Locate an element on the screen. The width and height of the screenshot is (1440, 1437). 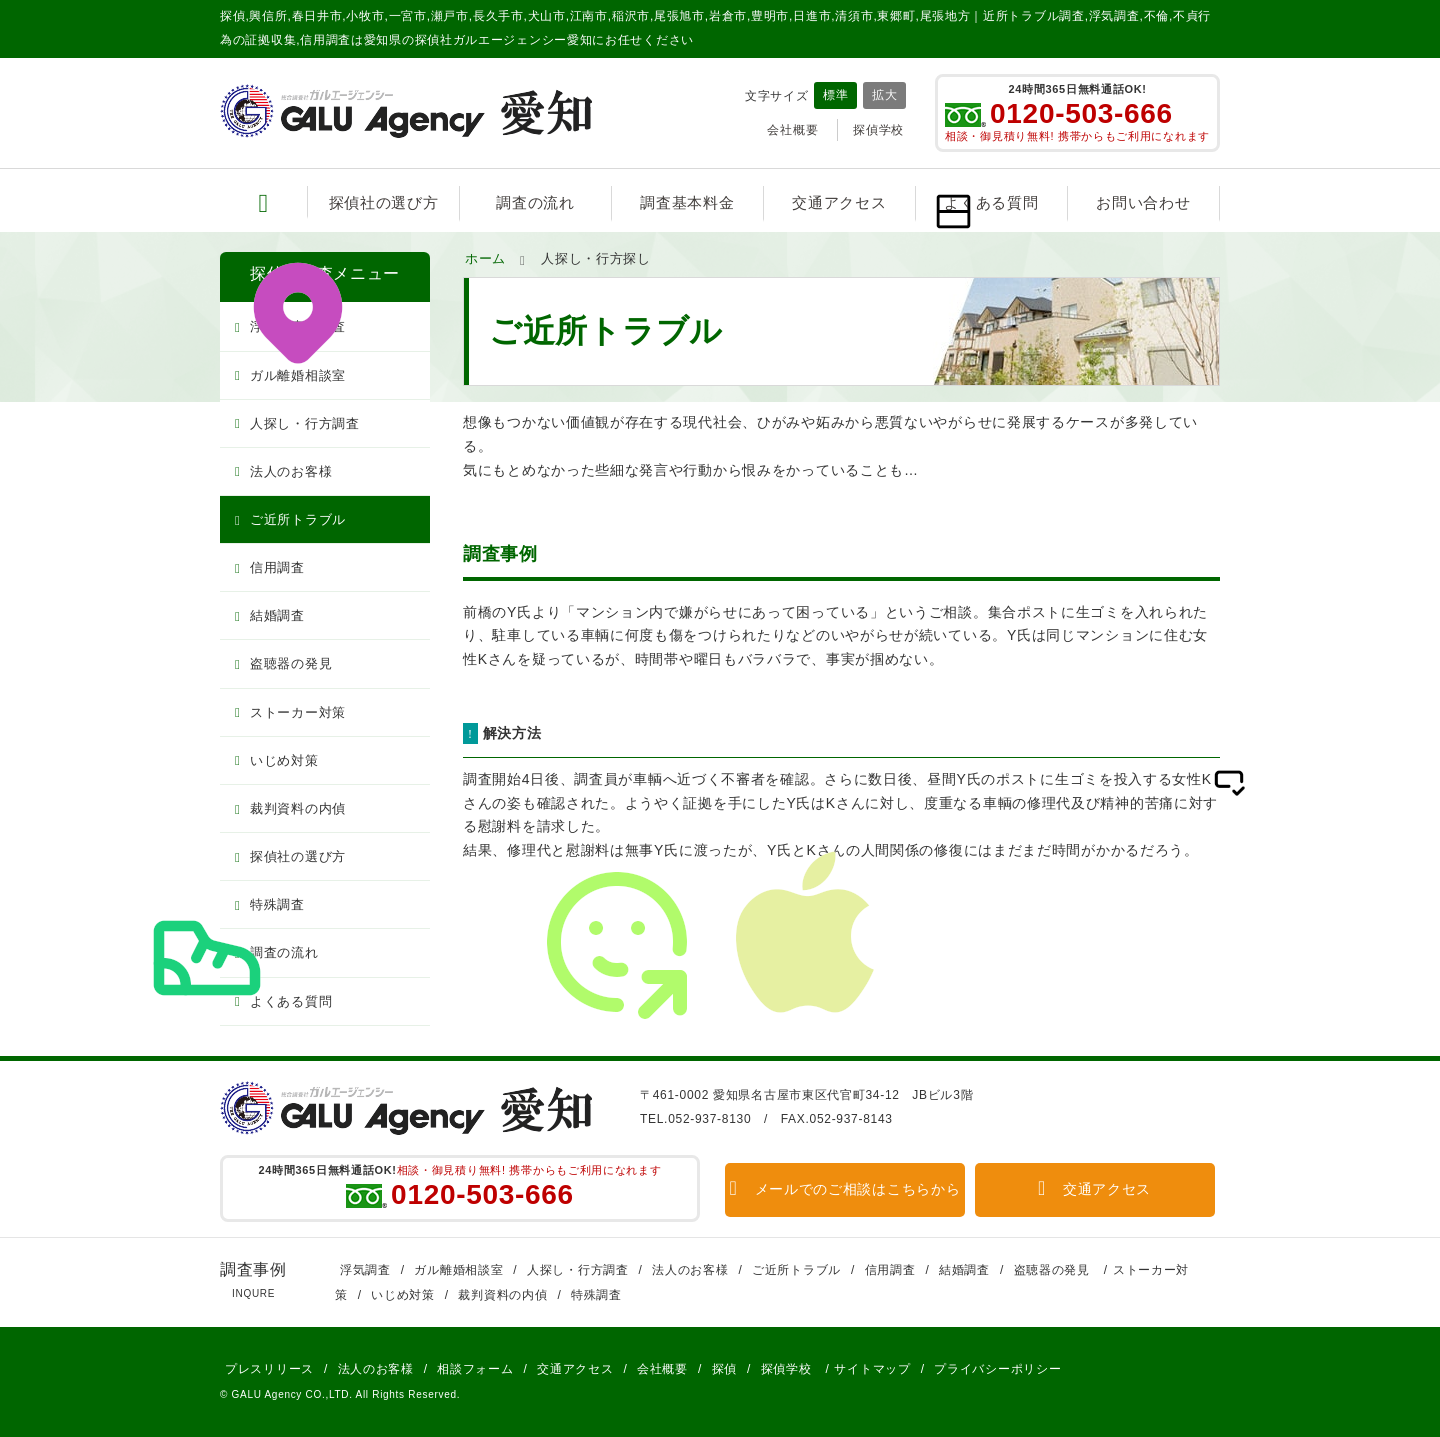
split view horizontally is located at coordinates (953, 211).